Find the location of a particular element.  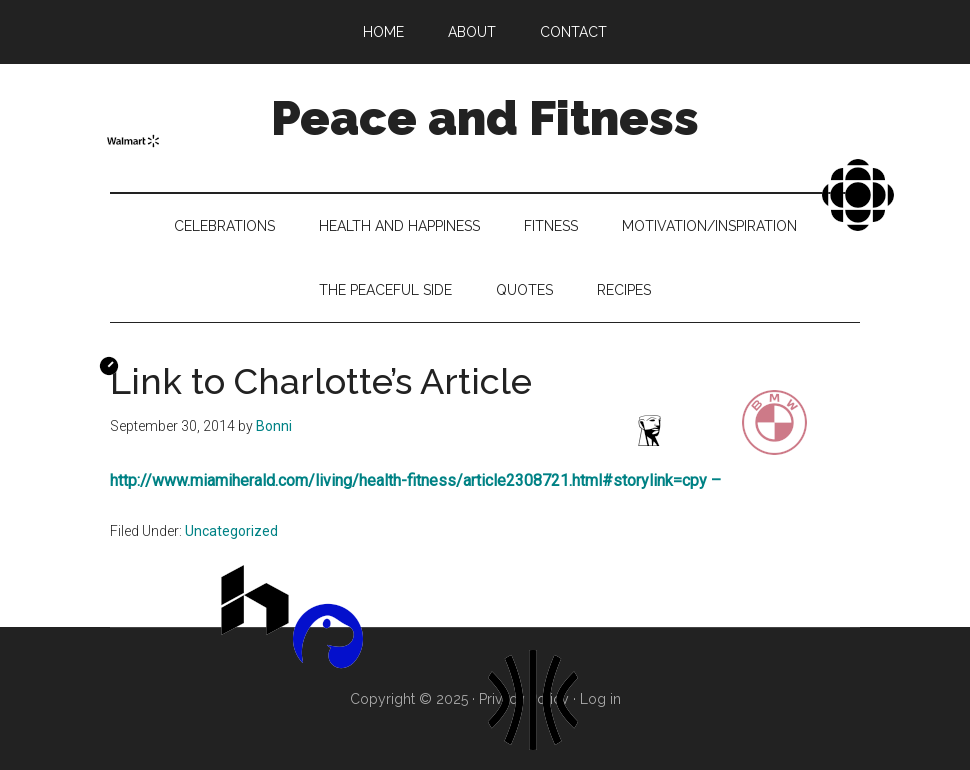

open the Hearth app is located at coordinates (255, 600).